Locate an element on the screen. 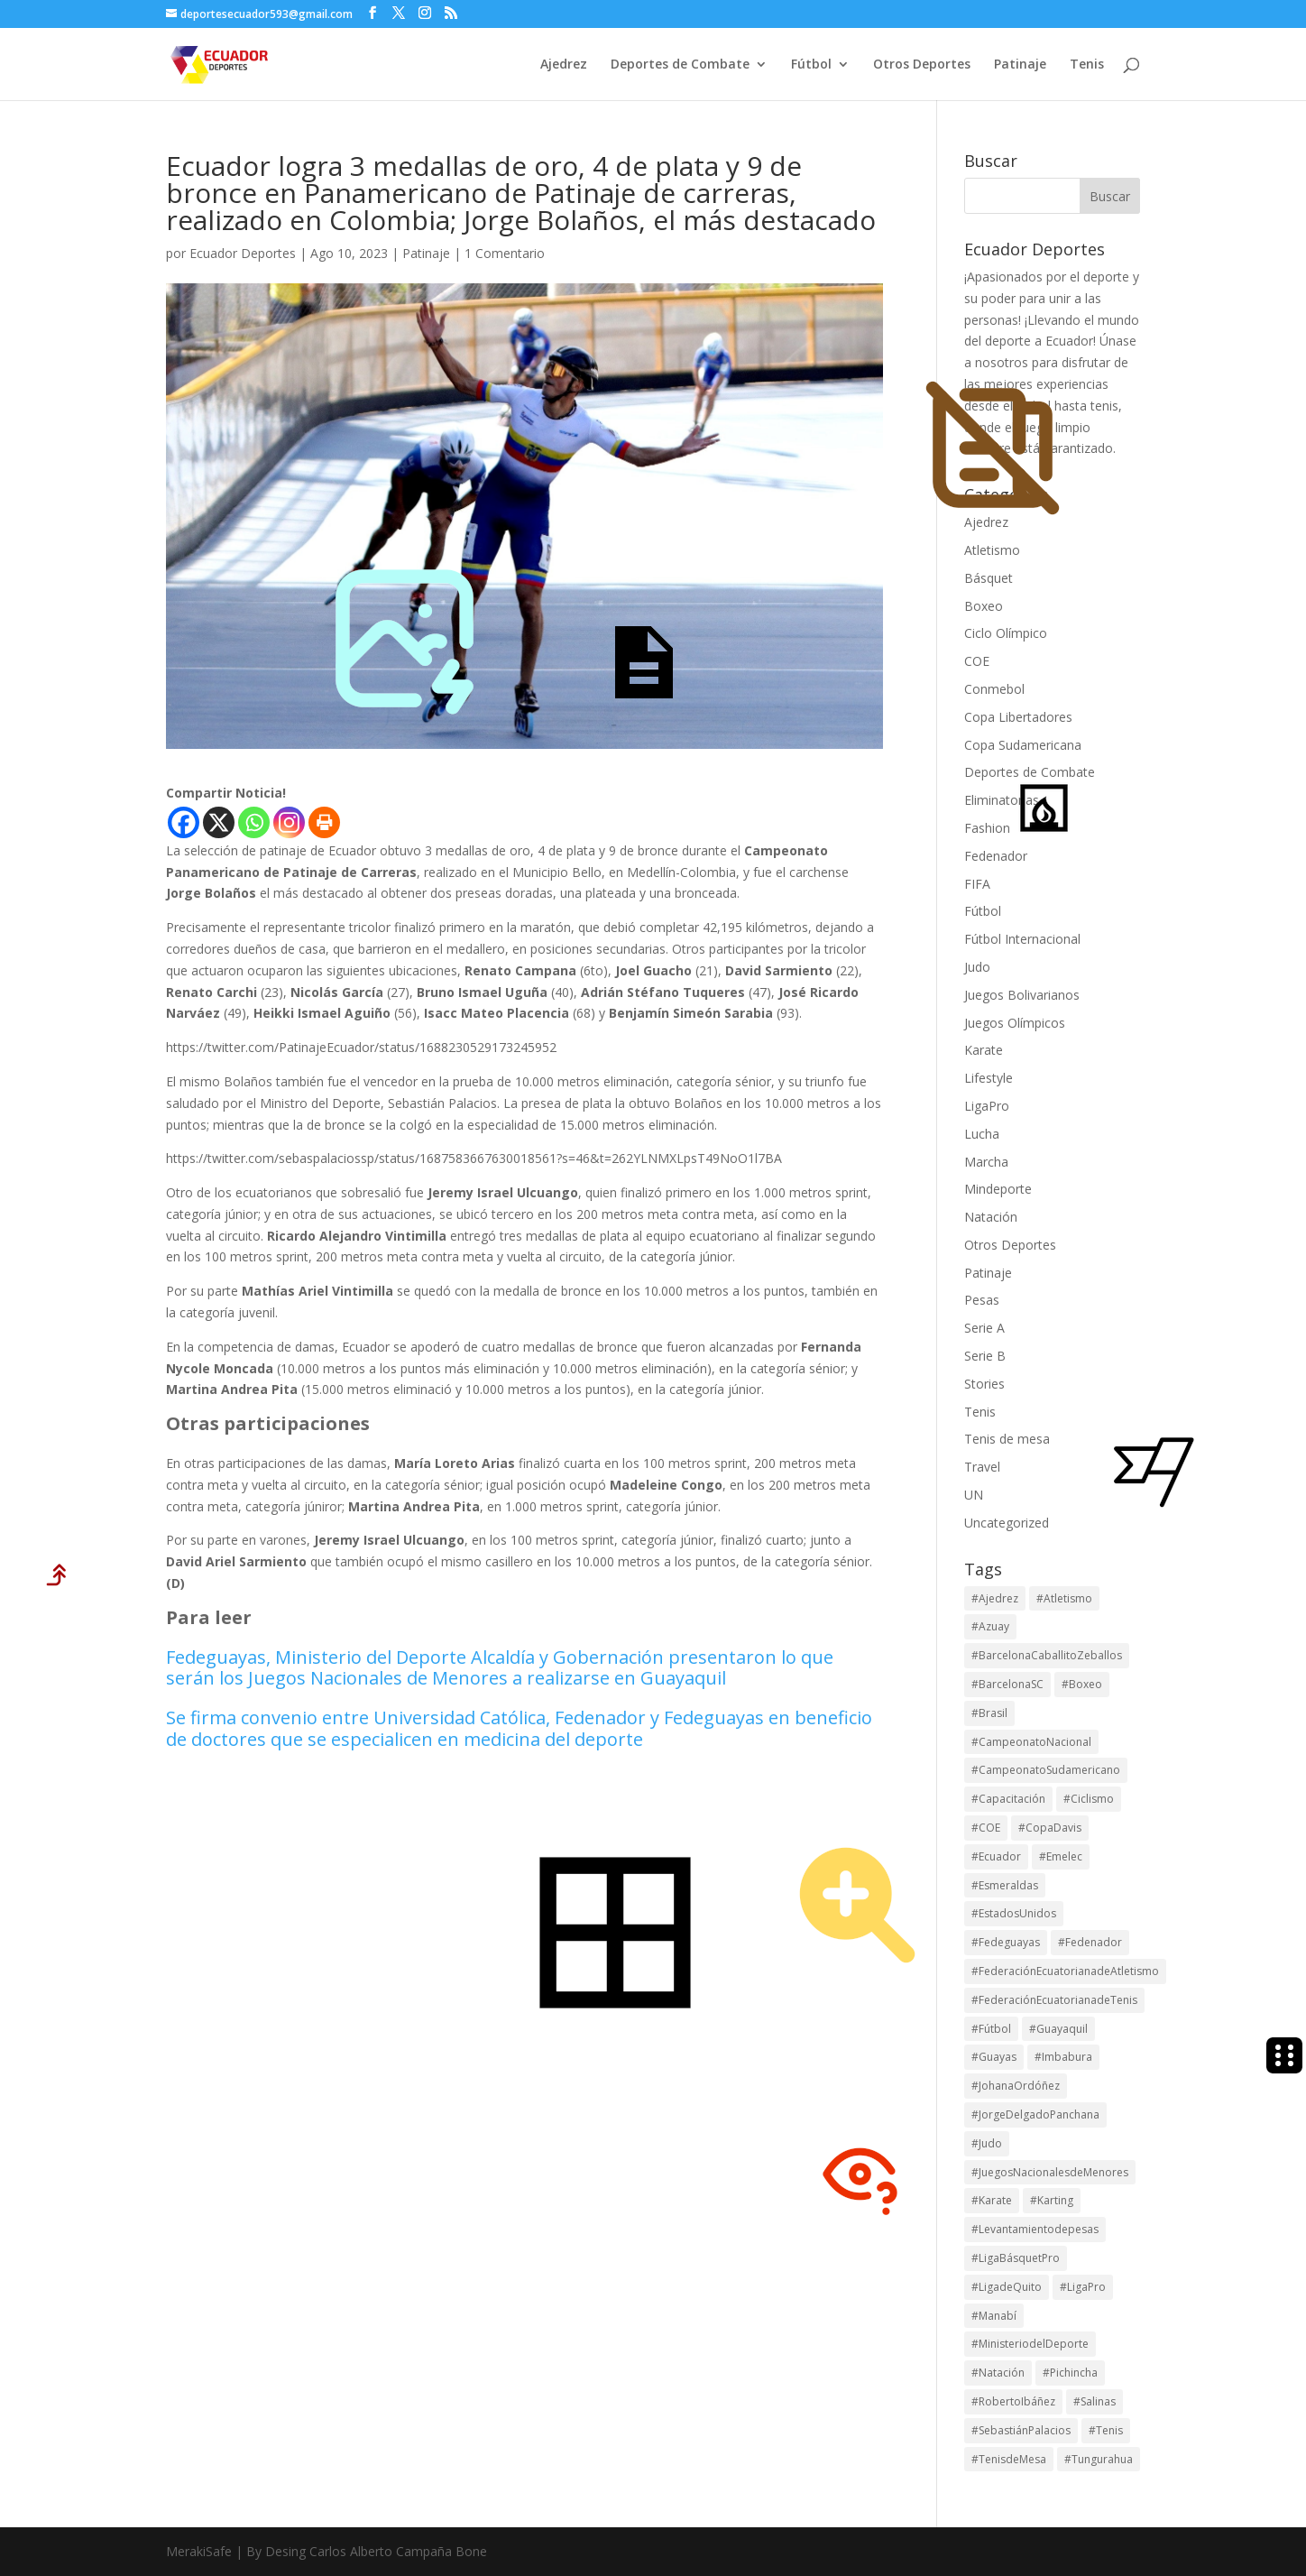  roll the dice or generate a random result is located at coordinates (1284, 2055).